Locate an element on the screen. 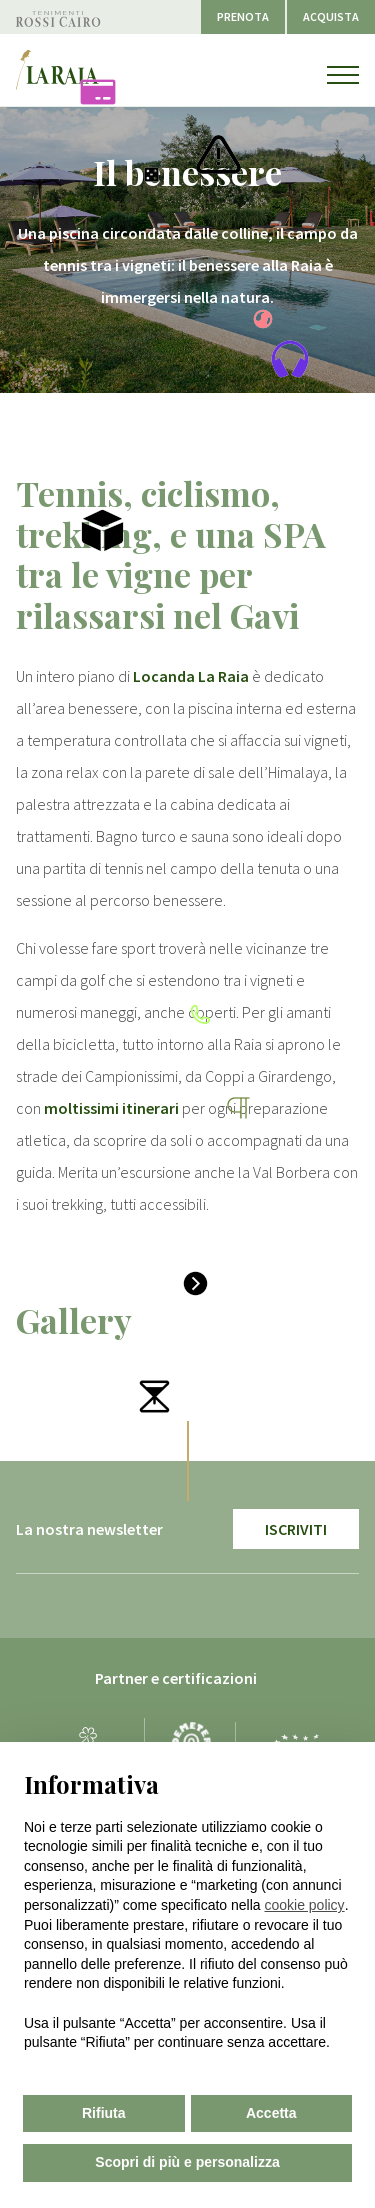  indicates a warning or caution state is located at coordinates (218, 155).